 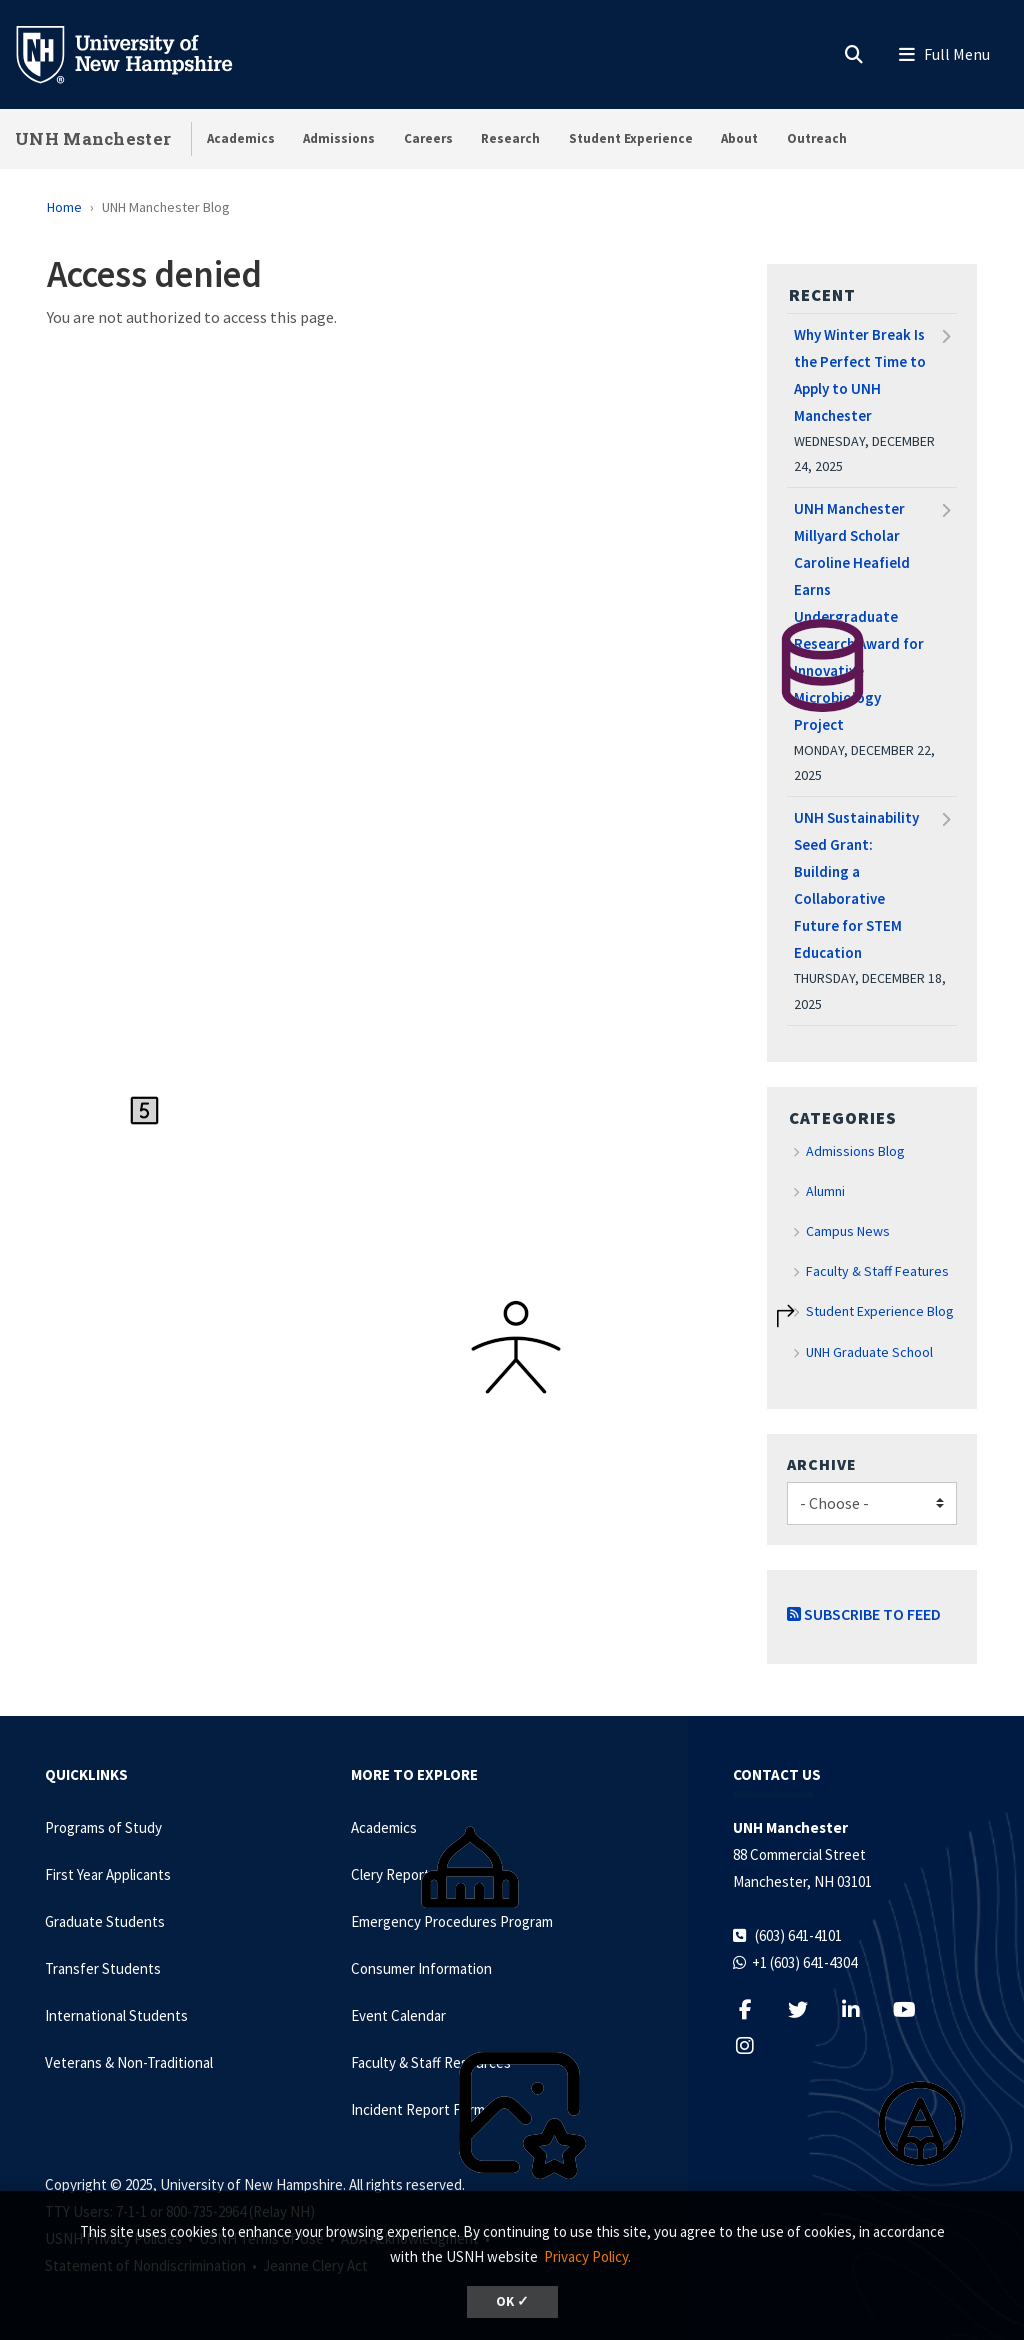 I want to click on edit profile or account settings, so click(x=920, y=2123).